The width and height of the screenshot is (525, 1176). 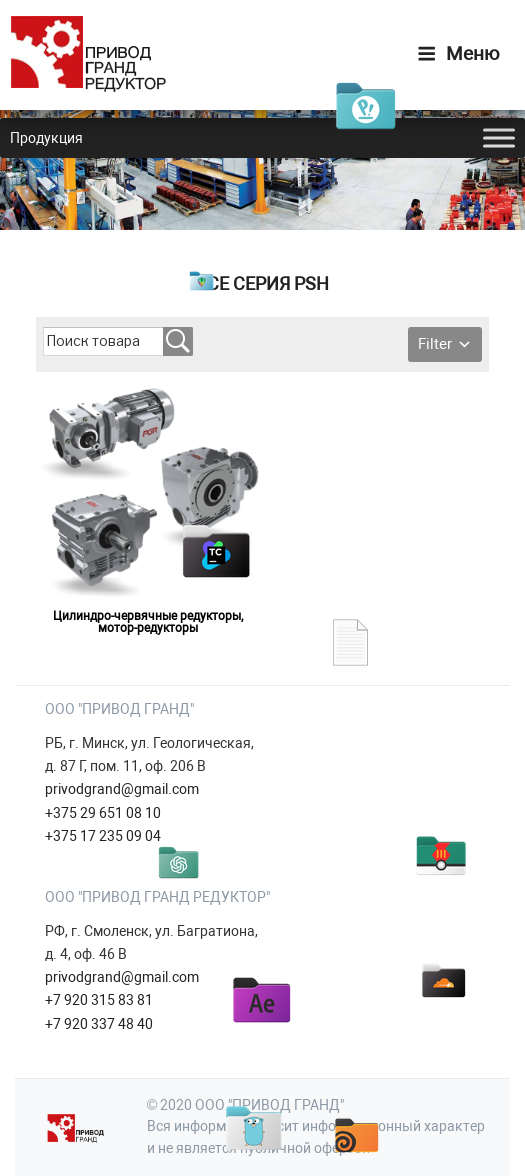 I want to click on folder containing Adobe After Effects project files, so click(x=261, y=1001).